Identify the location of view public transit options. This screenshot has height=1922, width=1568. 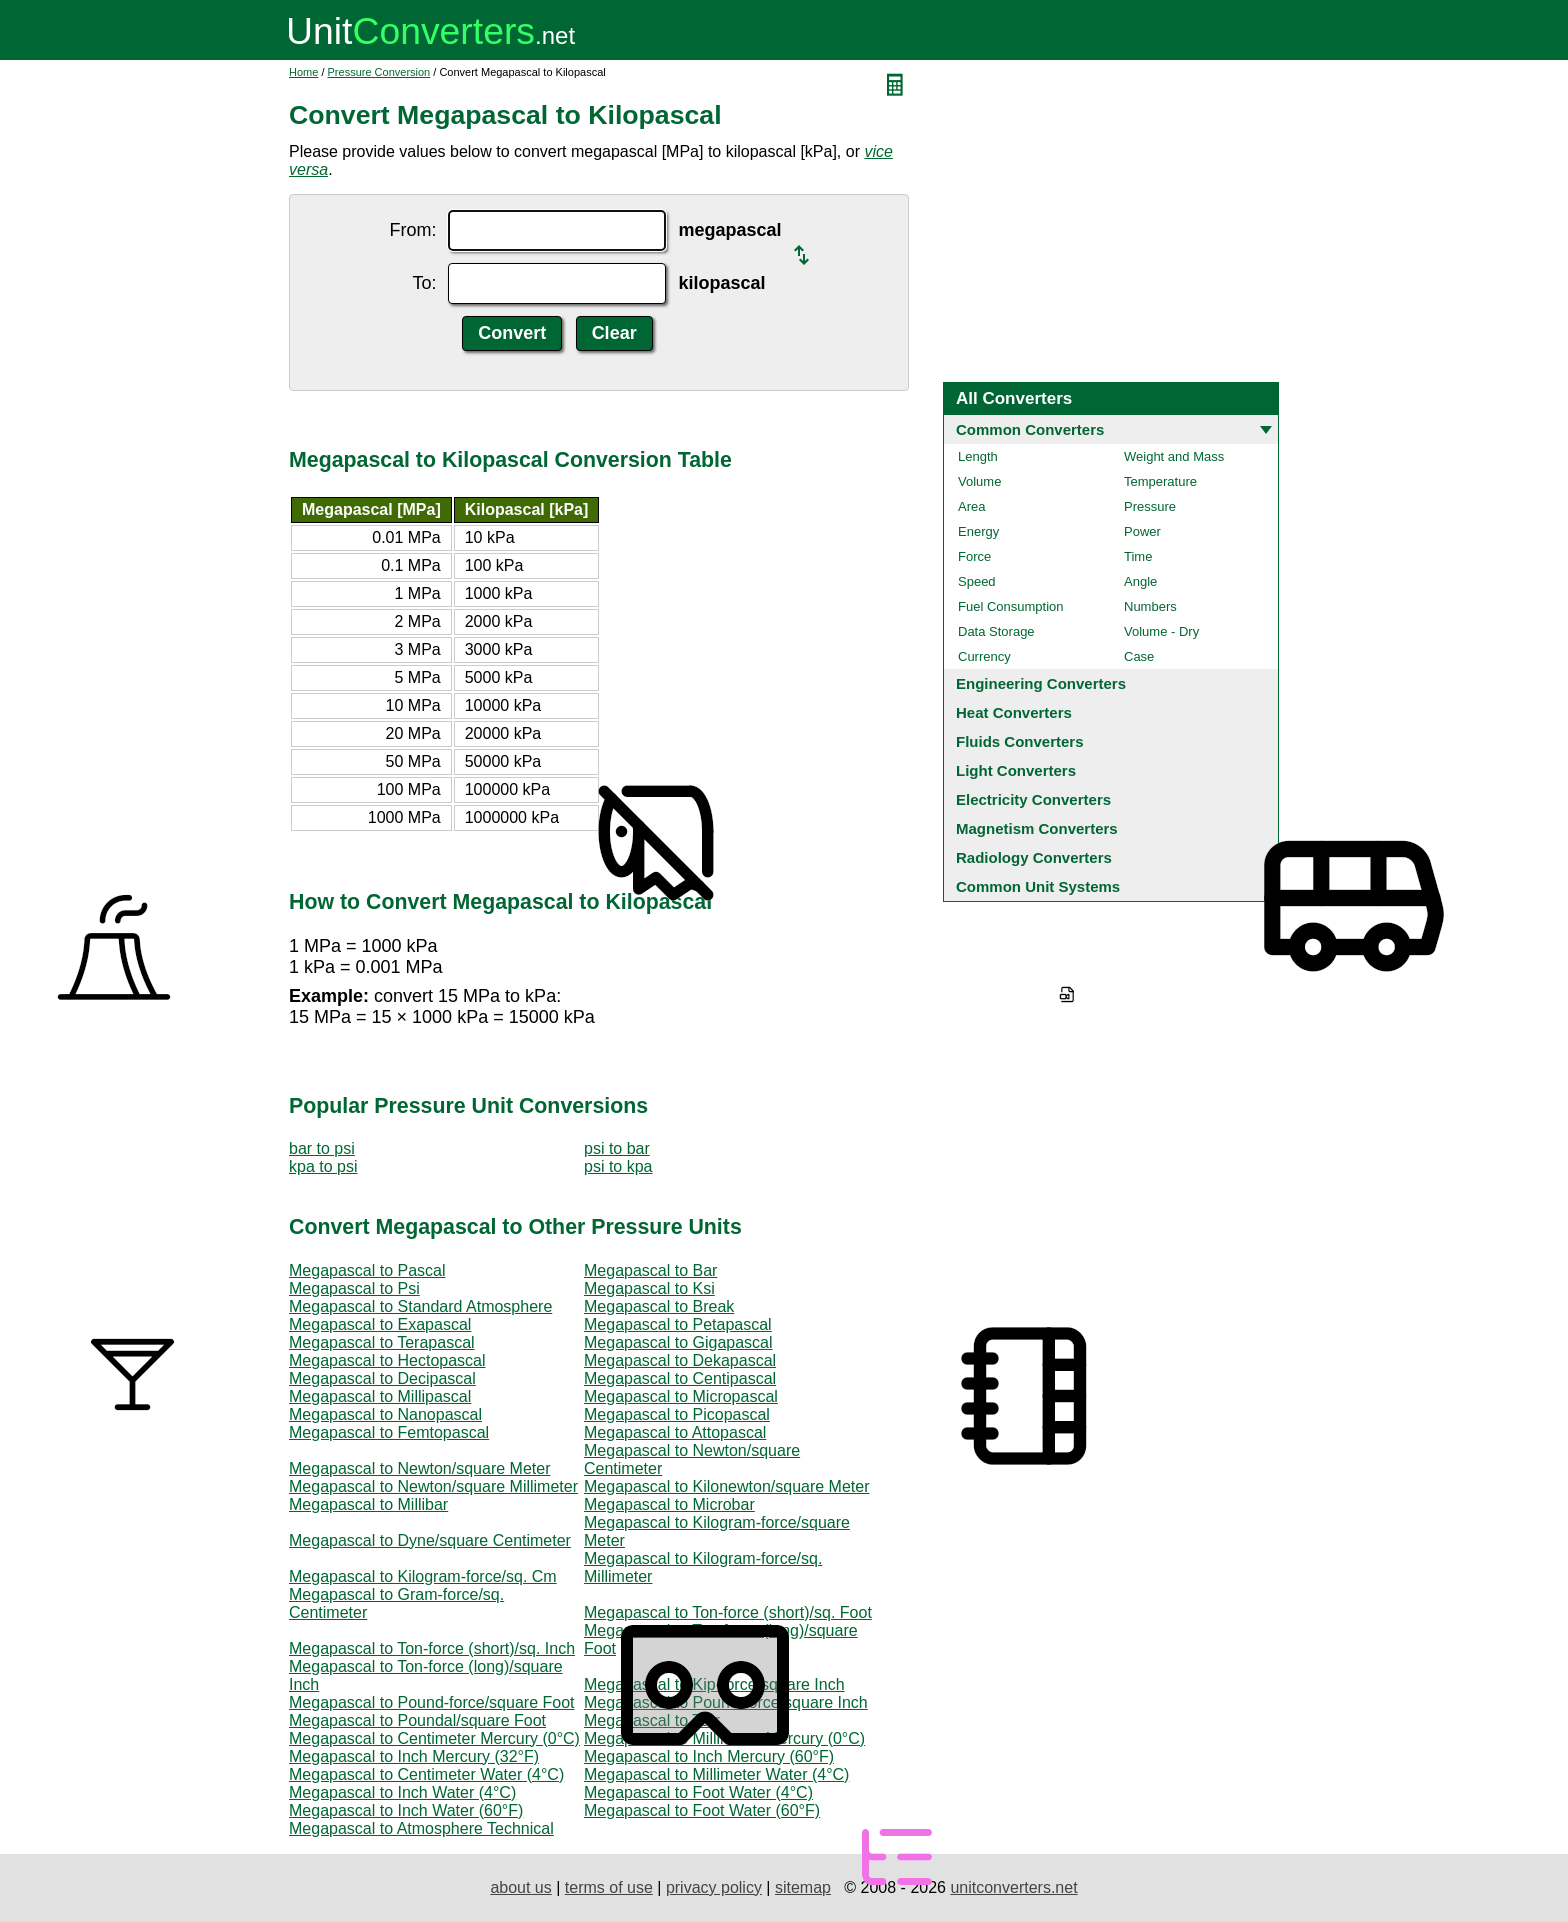
(1354, 898).